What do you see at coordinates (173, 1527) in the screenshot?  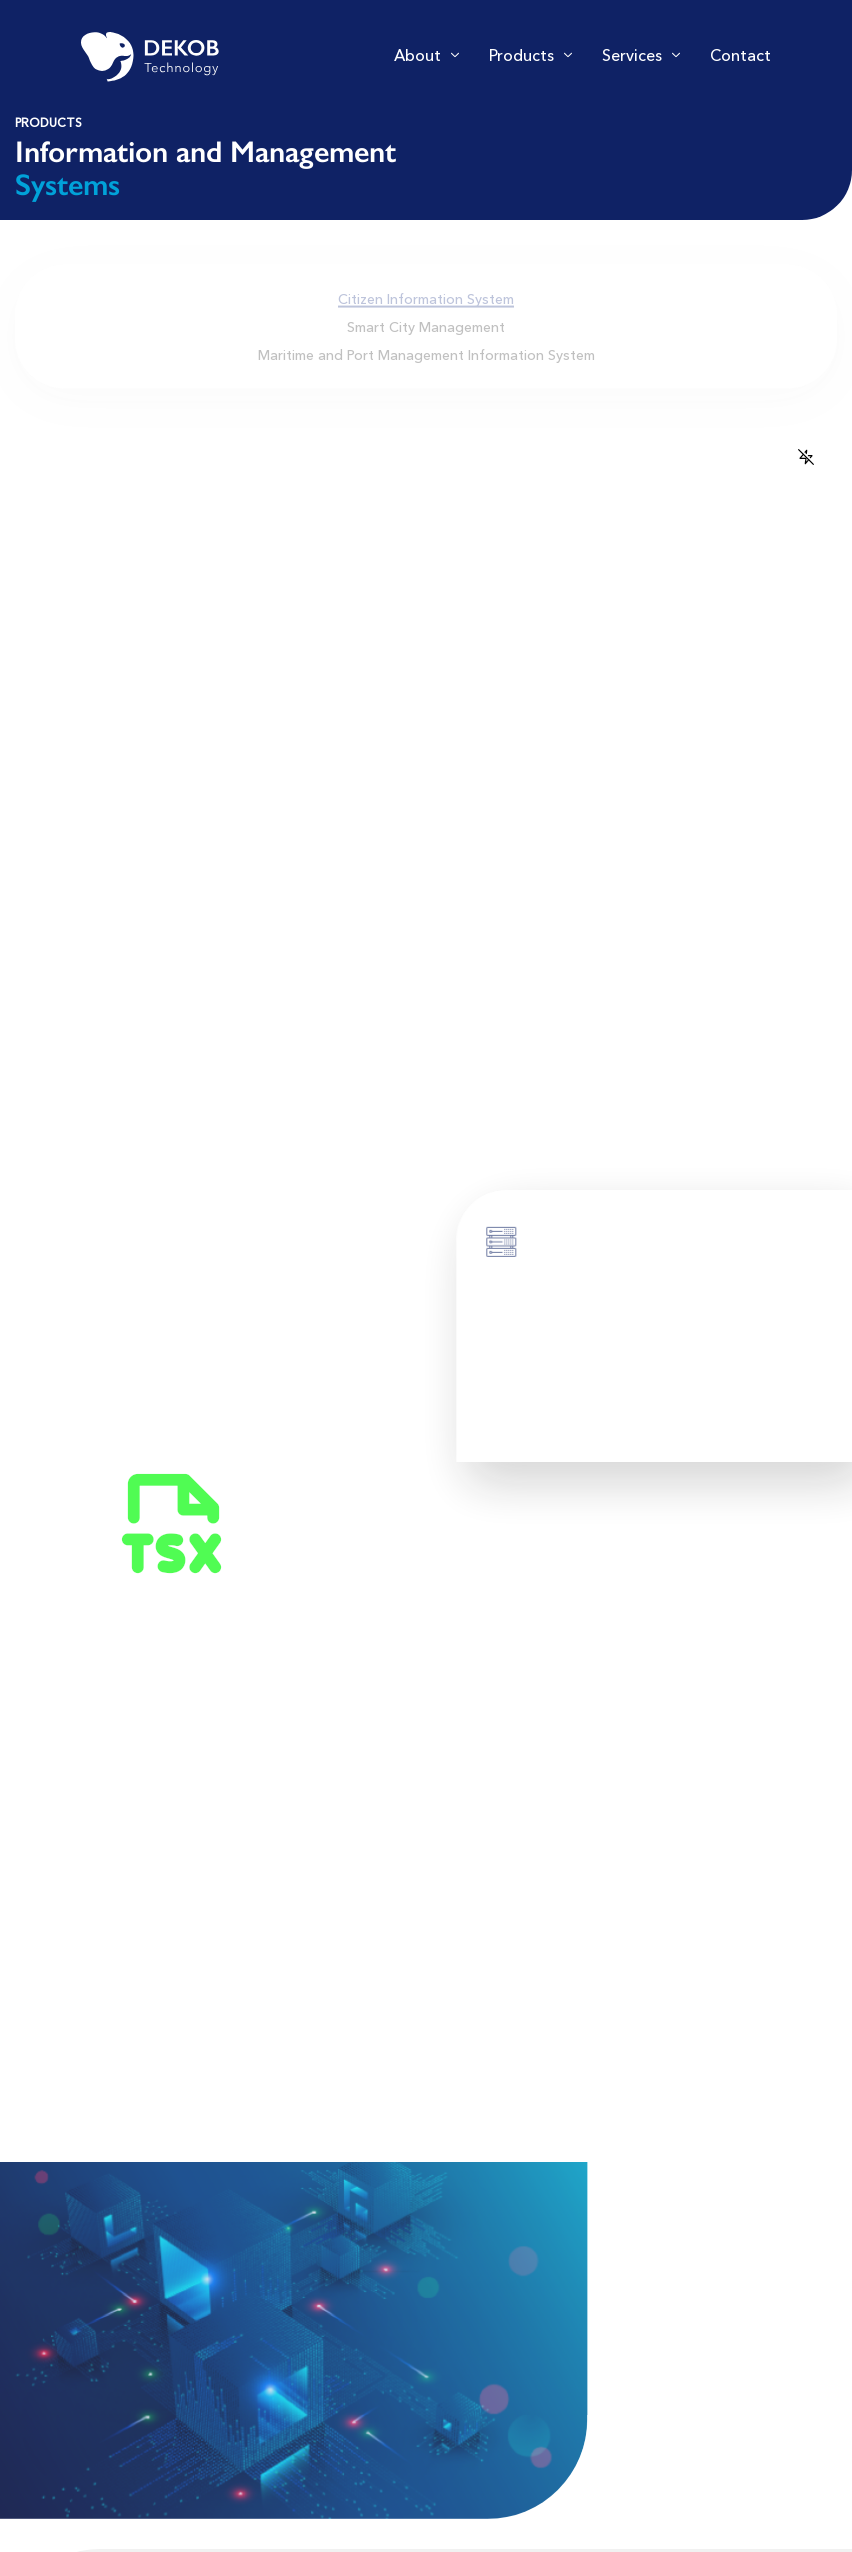 I see `indicates a TypeScript React (.tsx) file` at bounding box center [173, 1527].